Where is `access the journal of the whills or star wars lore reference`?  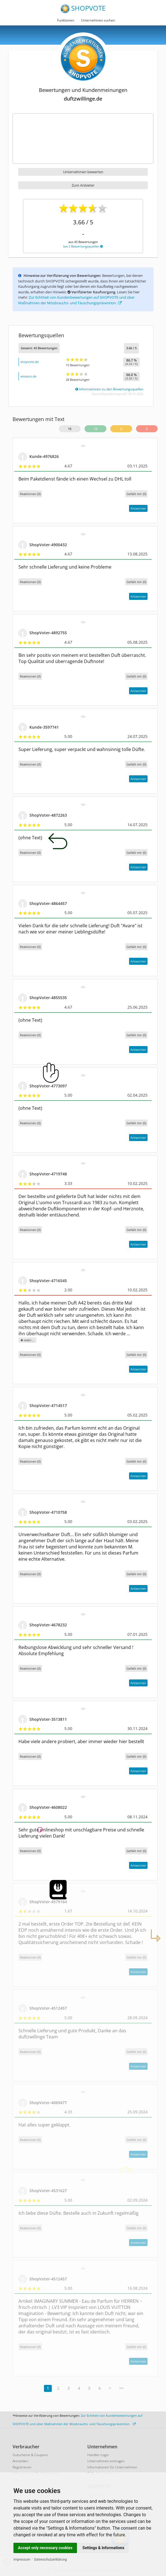
access the journal of the whills or star wars lore reference is located at coordinates (58, 1890).